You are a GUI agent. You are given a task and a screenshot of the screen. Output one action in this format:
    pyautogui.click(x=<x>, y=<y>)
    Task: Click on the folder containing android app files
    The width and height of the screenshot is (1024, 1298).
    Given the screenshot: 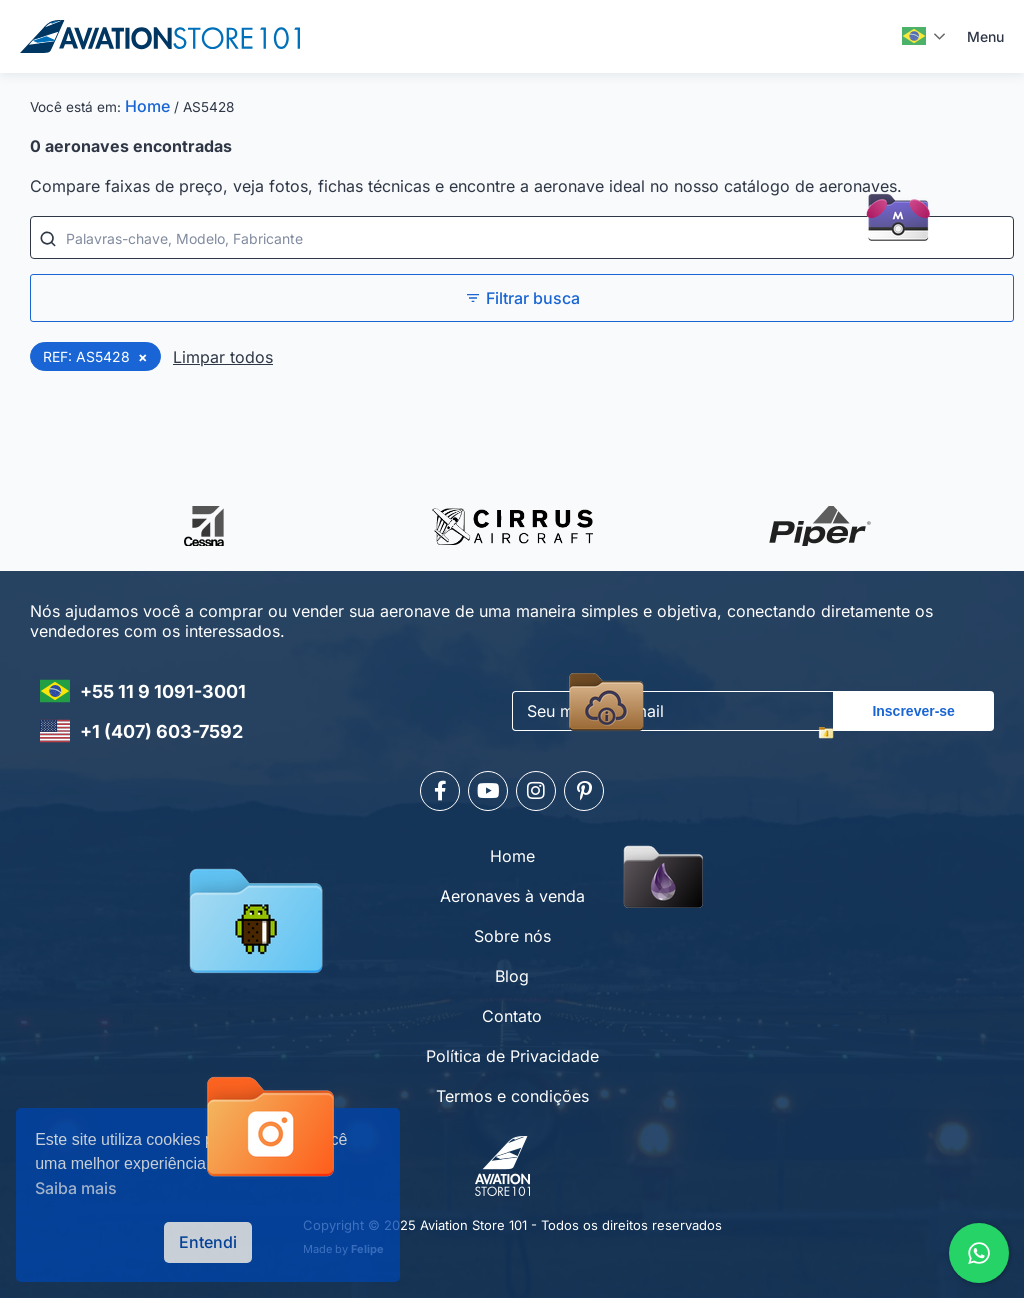 What is the action you would take?
    pyautogui.click(x=255, y=924)
    